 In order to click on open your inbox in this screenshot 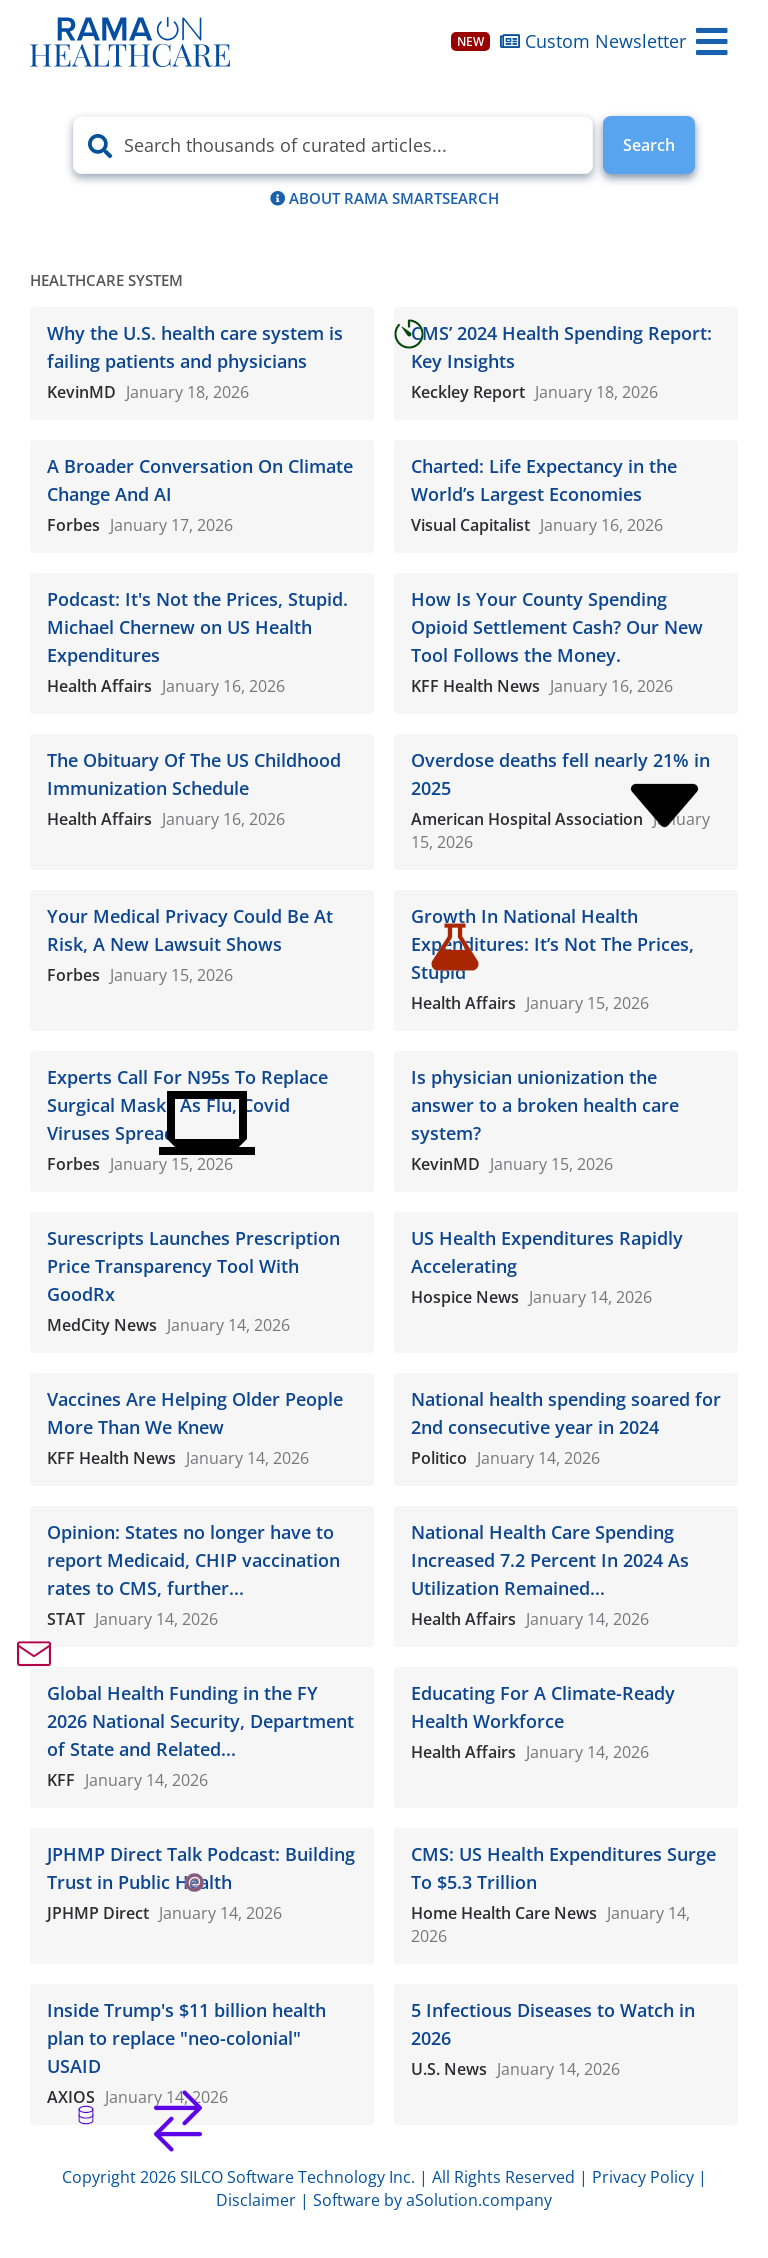, I will do `click(34, 1654)`.